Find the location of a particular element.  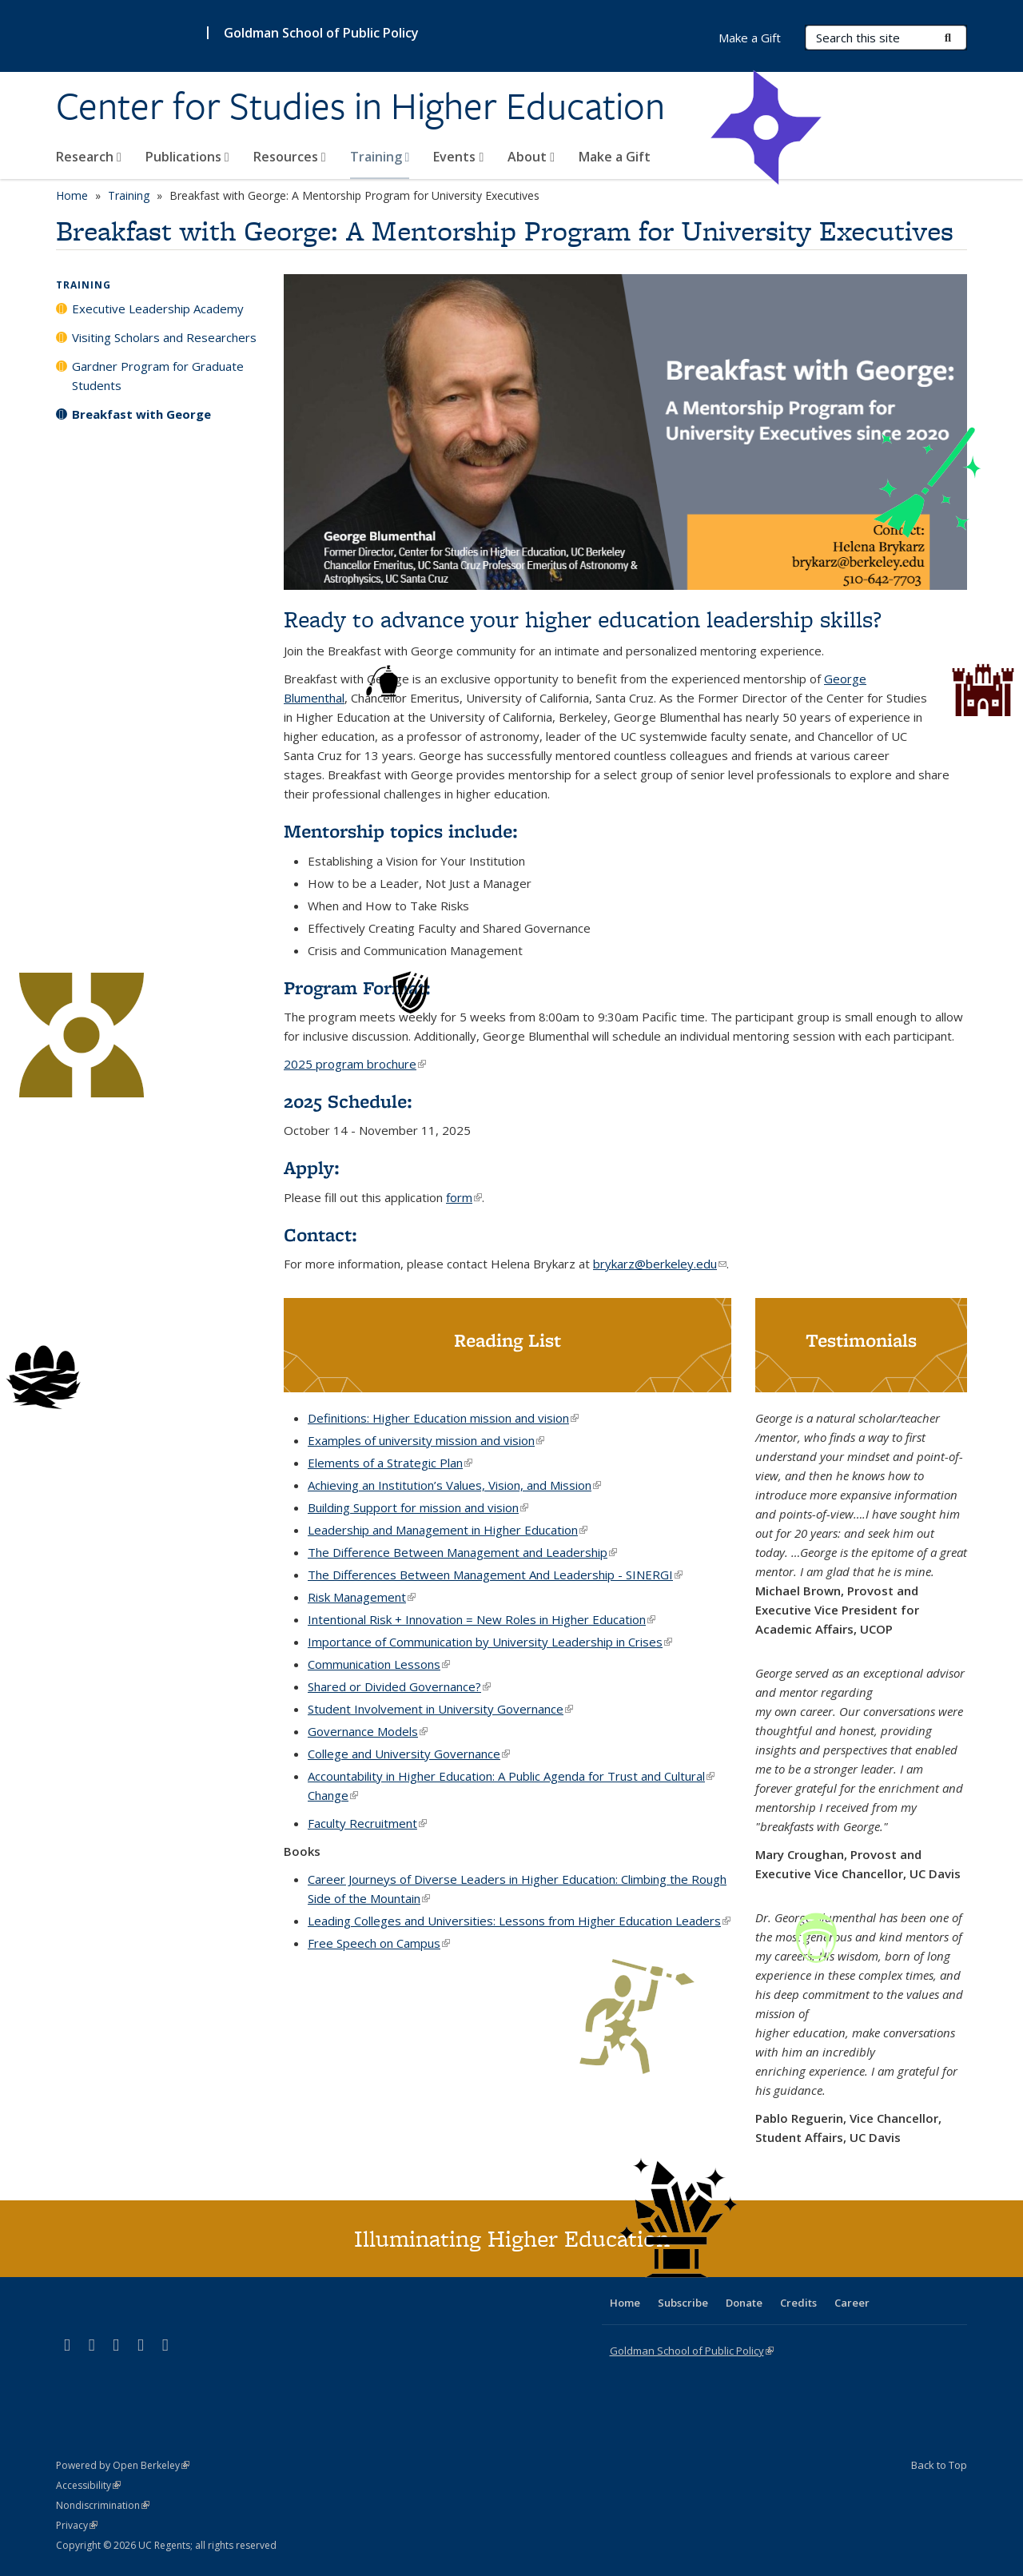

radiation or hazard warning indicator is located at coordinates (82, 1035).